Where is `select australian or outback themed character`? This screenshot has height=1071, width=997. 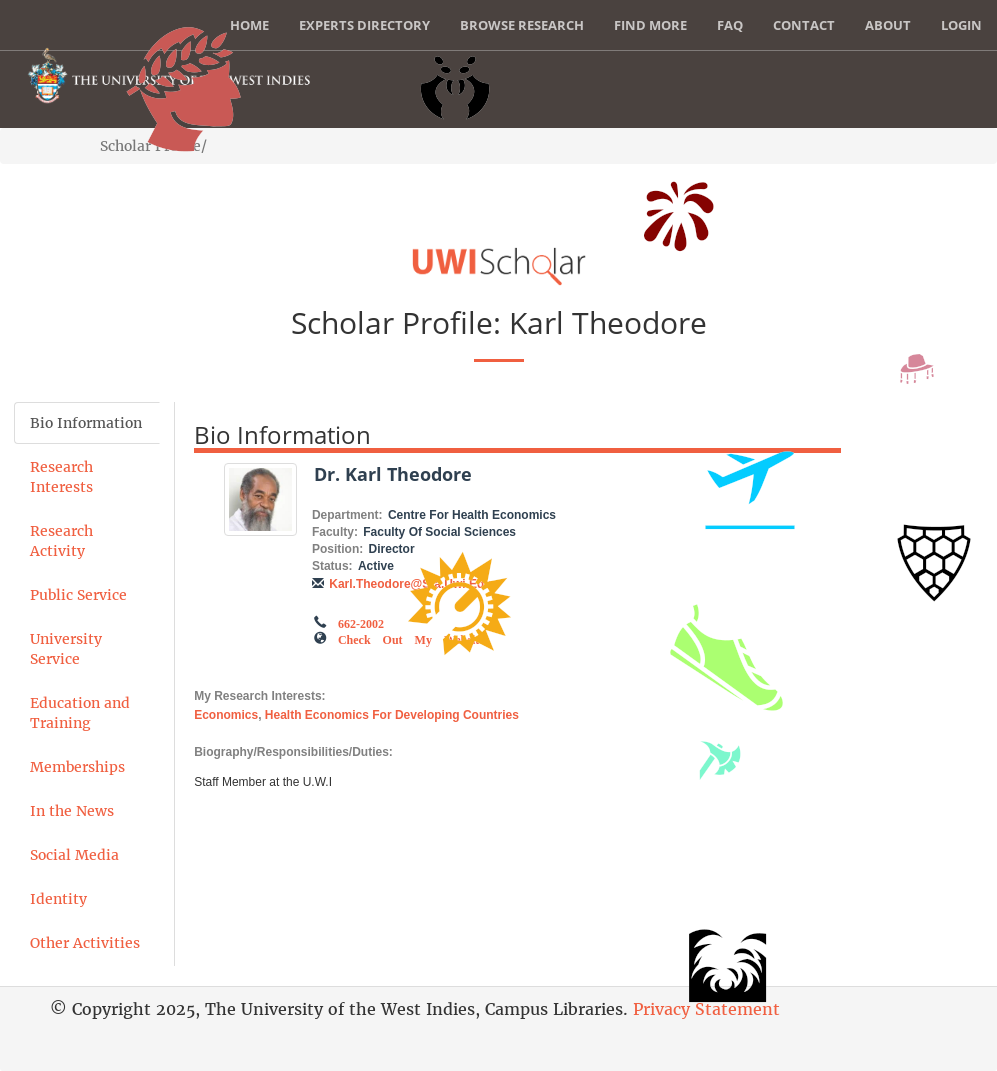
select australian or outback themed character is located at coordinates (917, 369).